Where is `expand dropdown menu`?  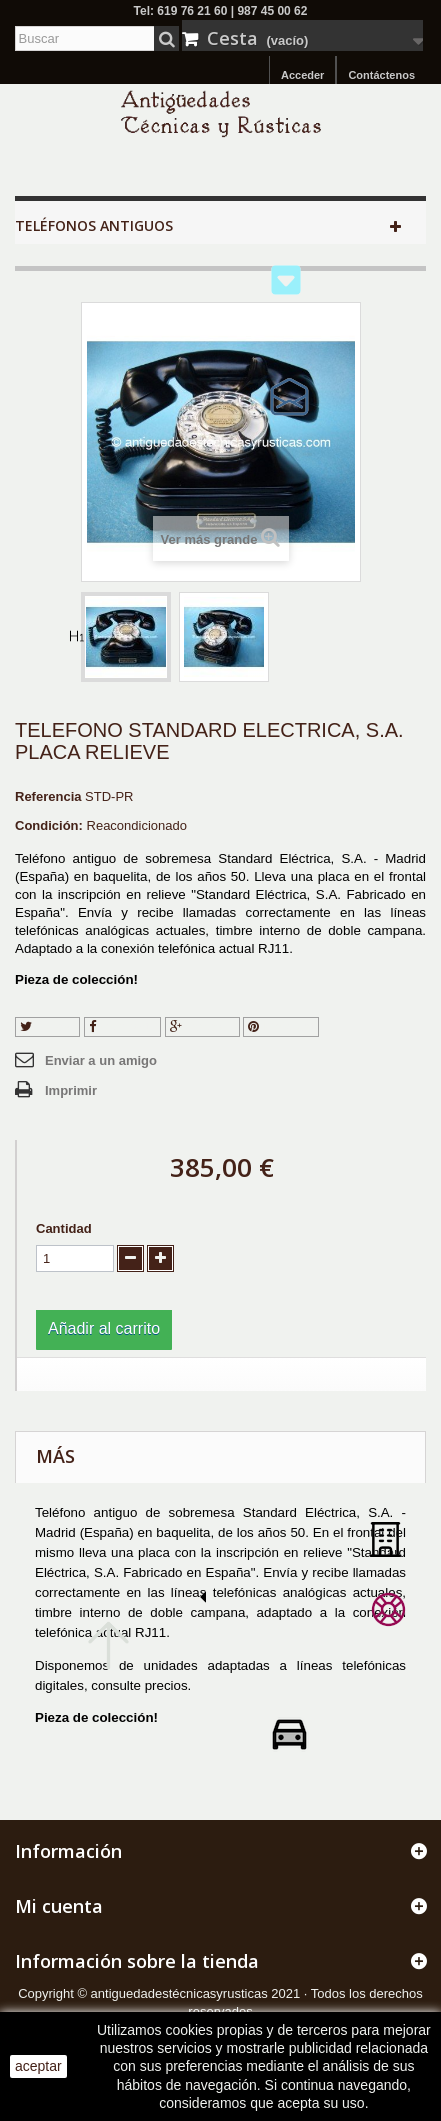 expand dropdown menu is located at coordinates (286, 280).